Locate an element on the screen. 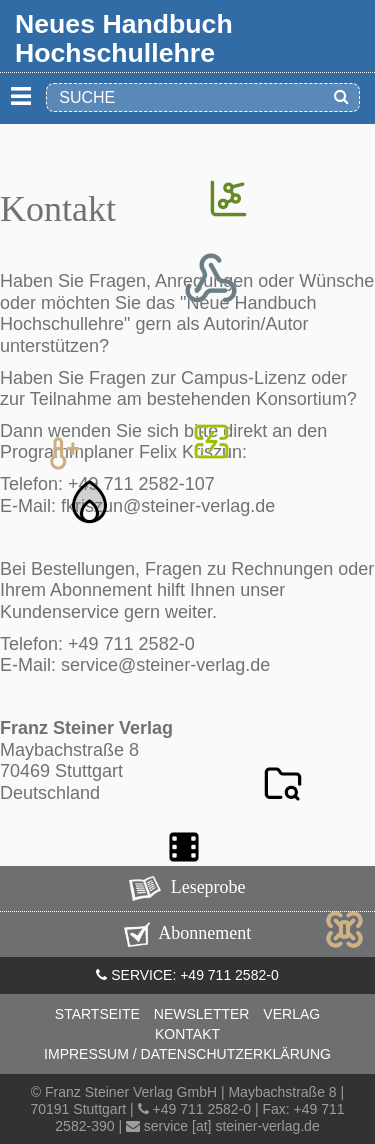 This screenshot has height=1144, width=375. search within a folder is located at coordinates (283, 784).